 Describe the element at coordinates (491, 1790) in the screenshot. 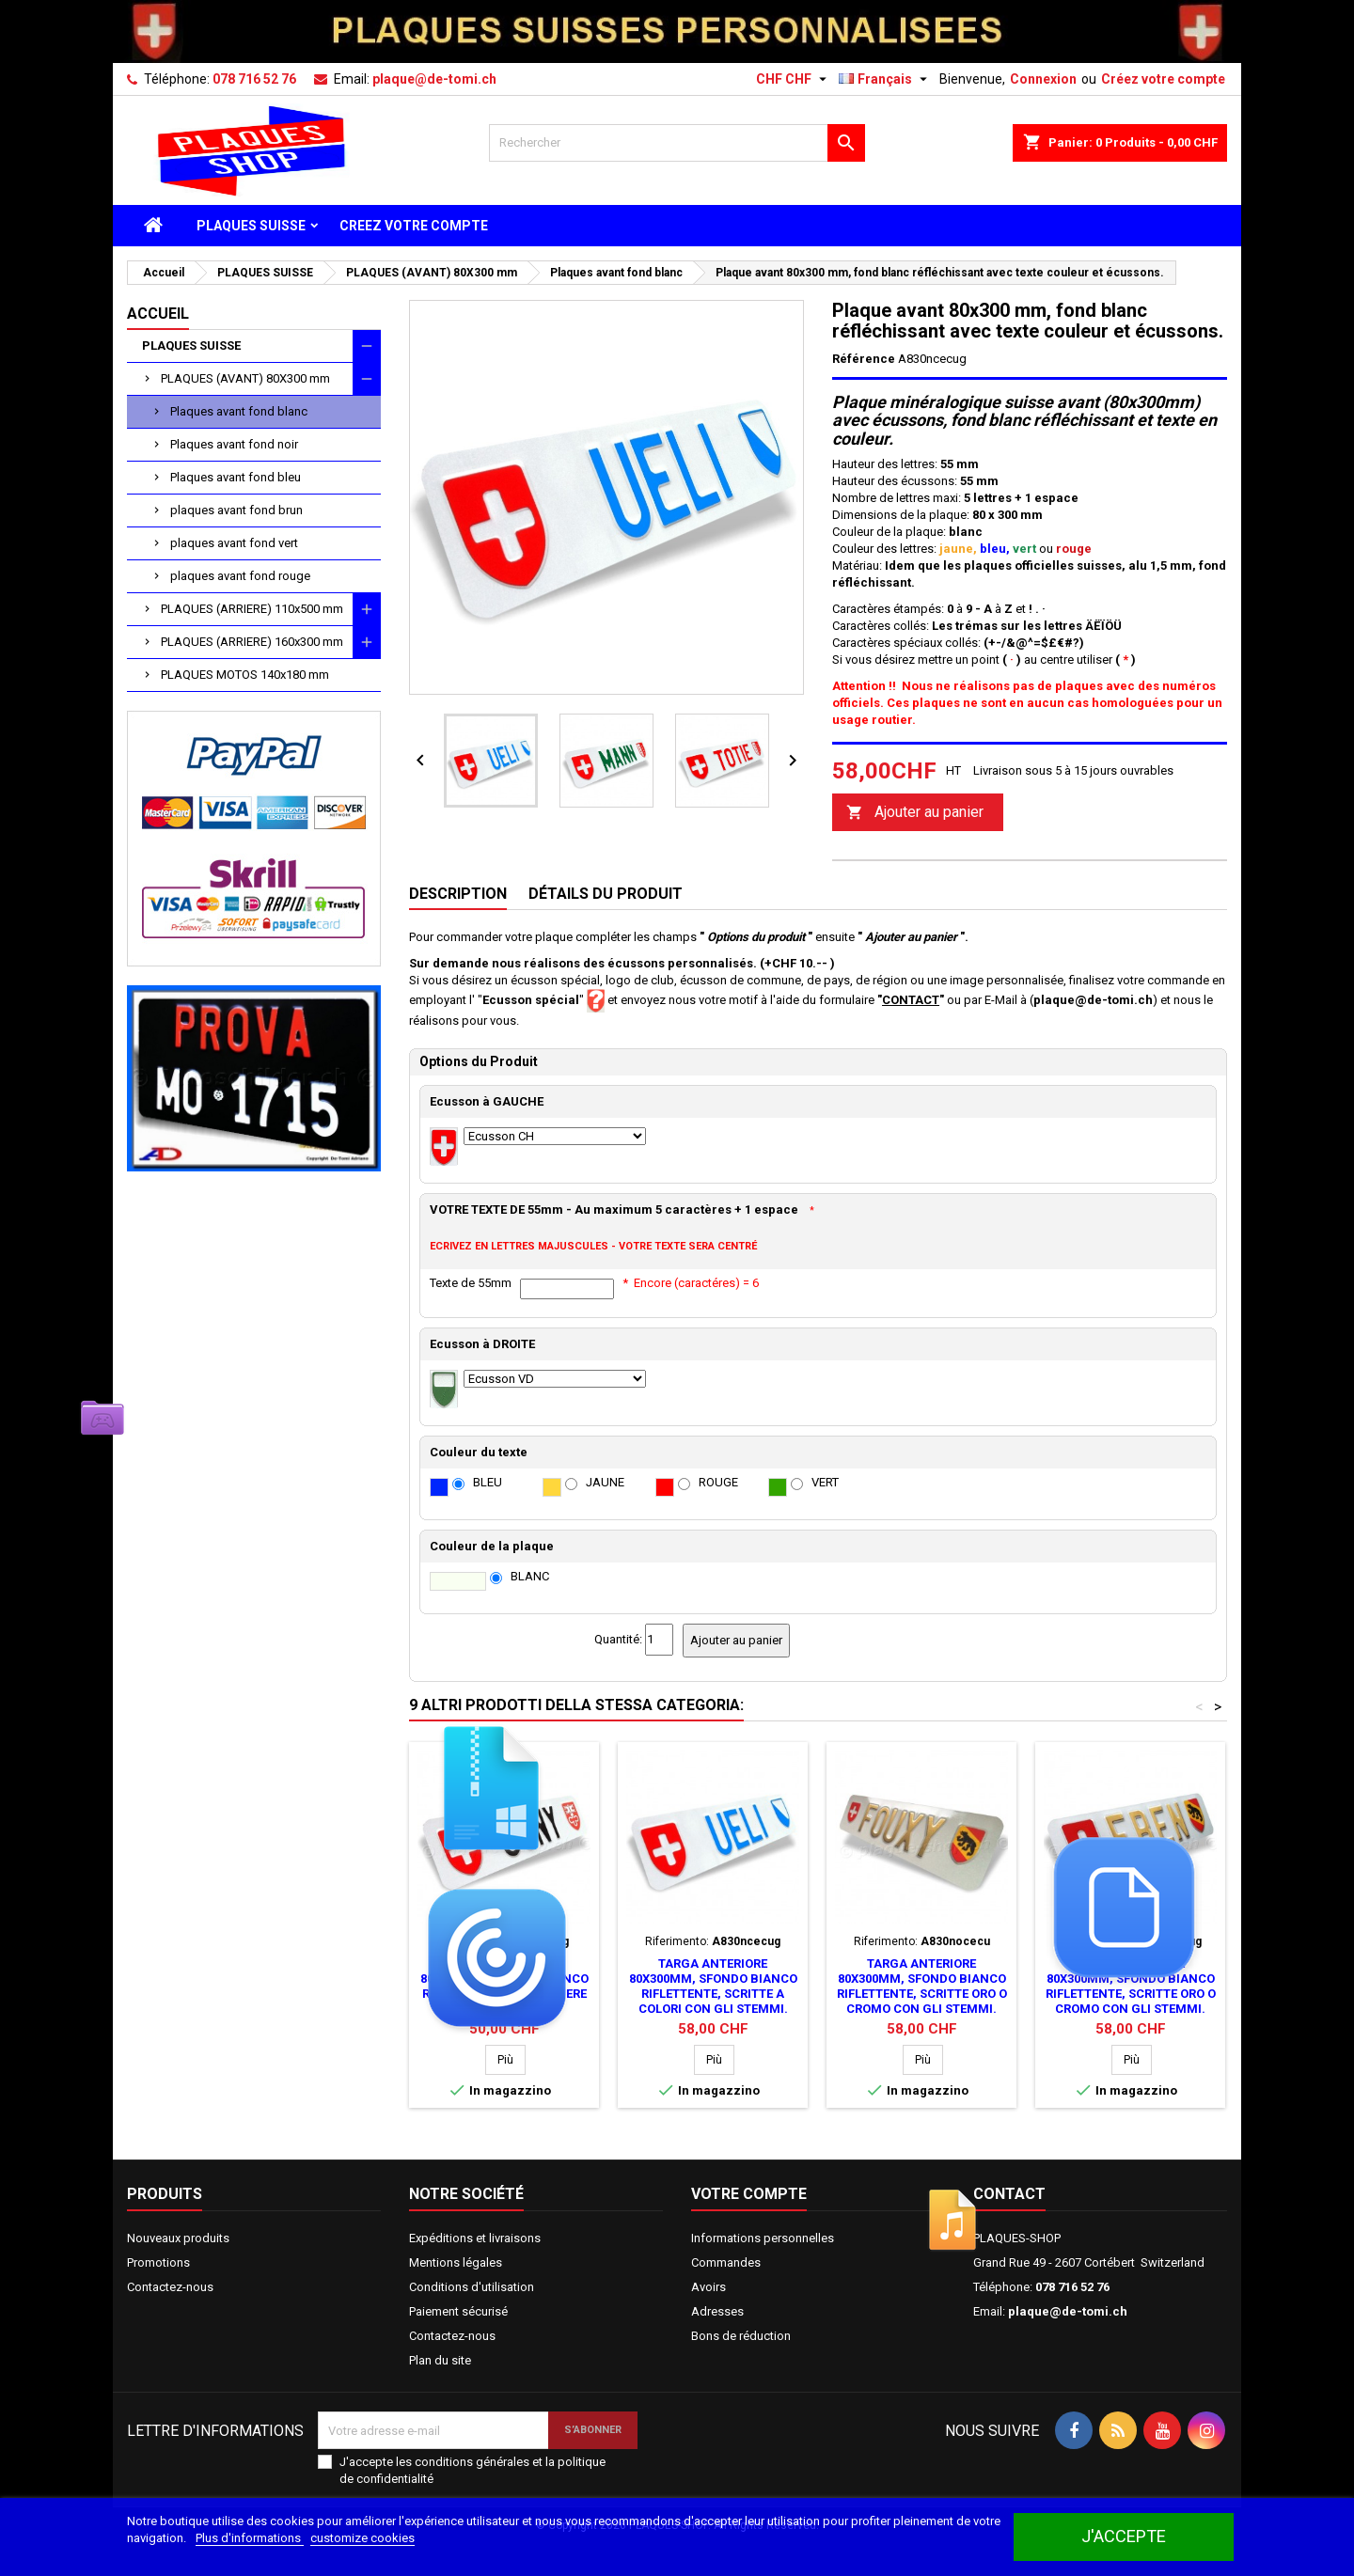

I see `a compressed windows executable file` at that location.